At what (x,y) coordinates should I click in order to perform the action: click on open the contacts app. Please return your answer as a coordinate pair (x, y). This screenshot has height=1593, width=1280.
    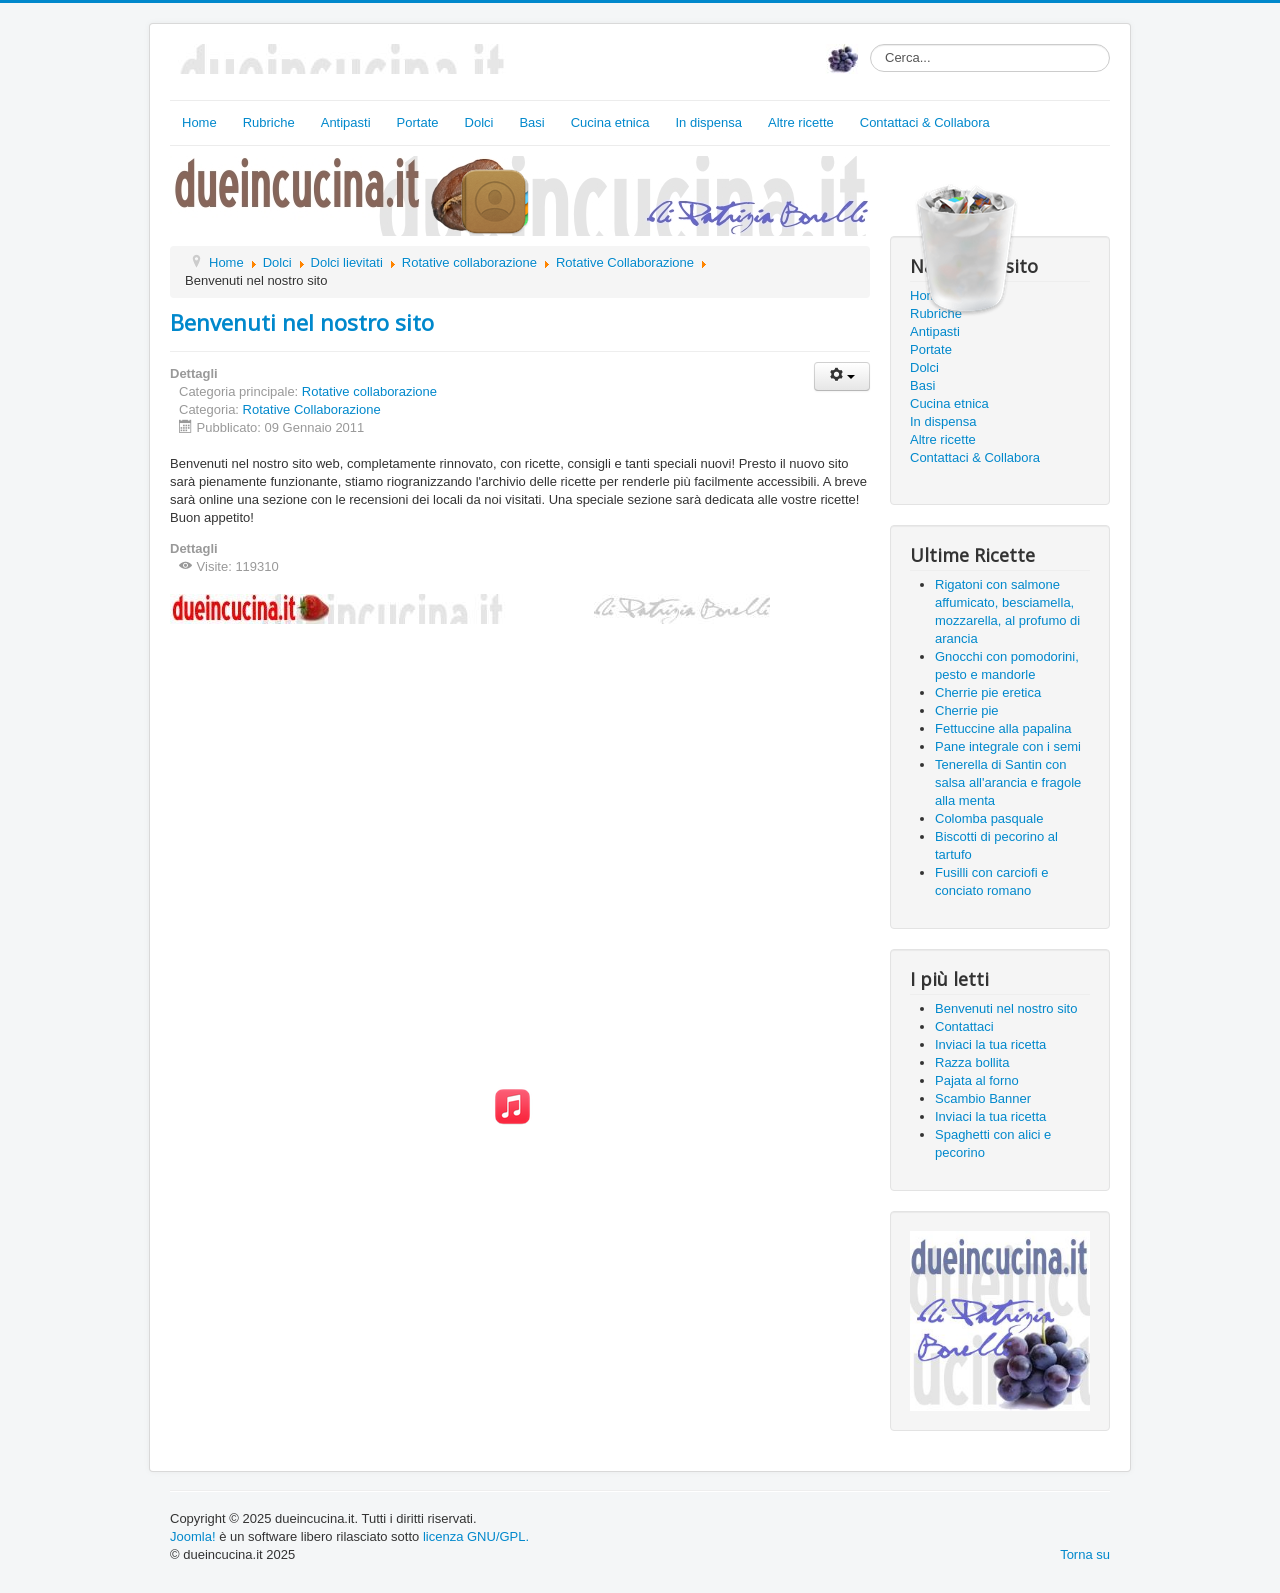
    Looking at the image, I should click on (493, 201).